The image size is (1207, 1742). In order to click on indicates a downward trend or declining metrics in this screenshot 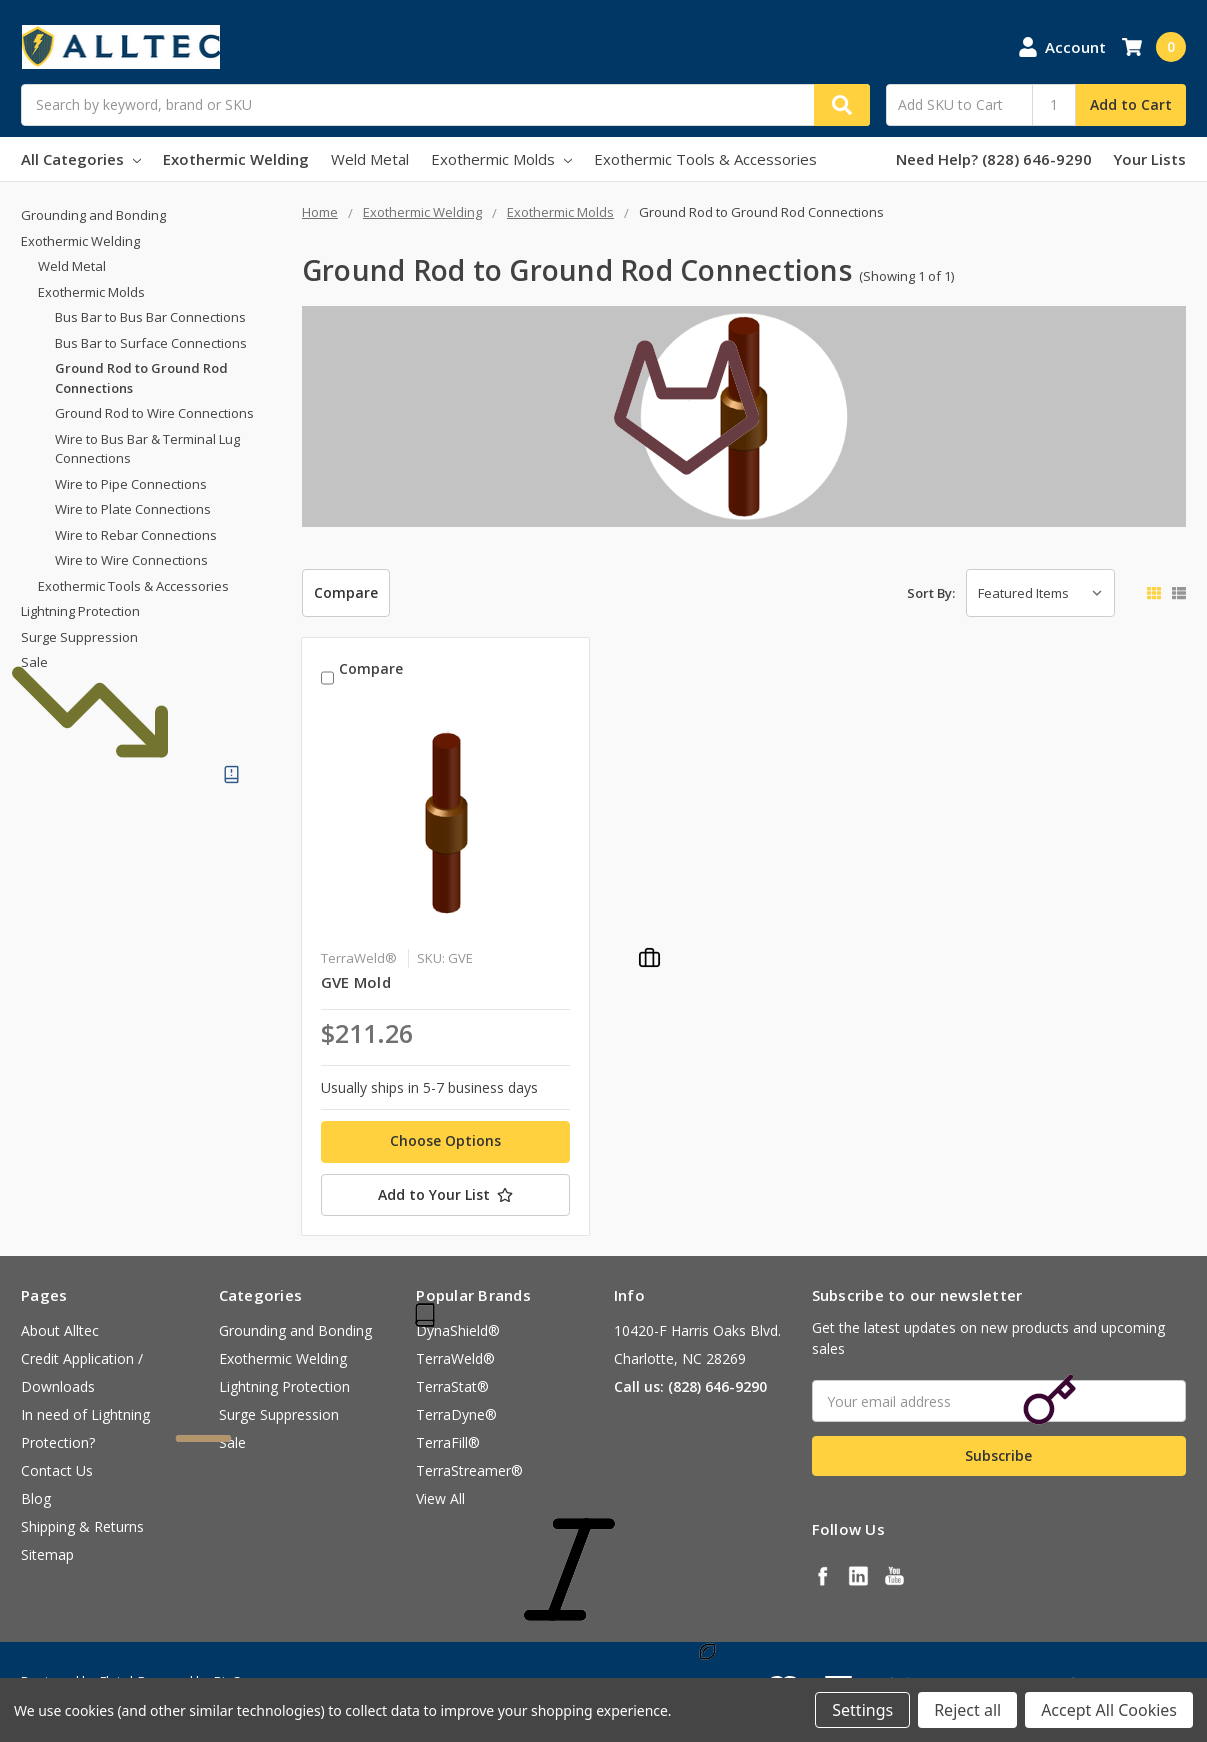, I will do `click(90, 712)`.